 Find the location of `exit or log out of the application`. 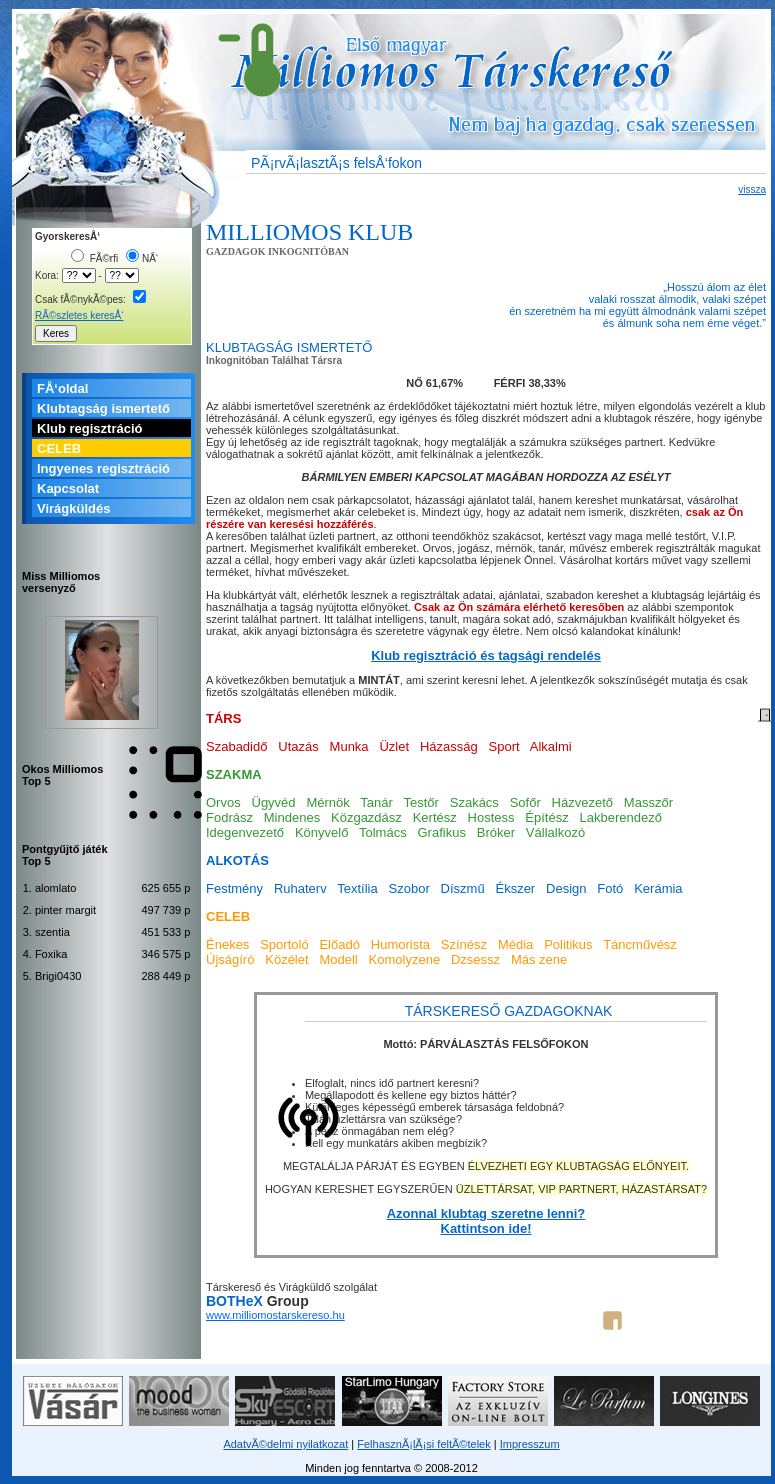

exit or log out of the application is located at coordinates (765, 715).